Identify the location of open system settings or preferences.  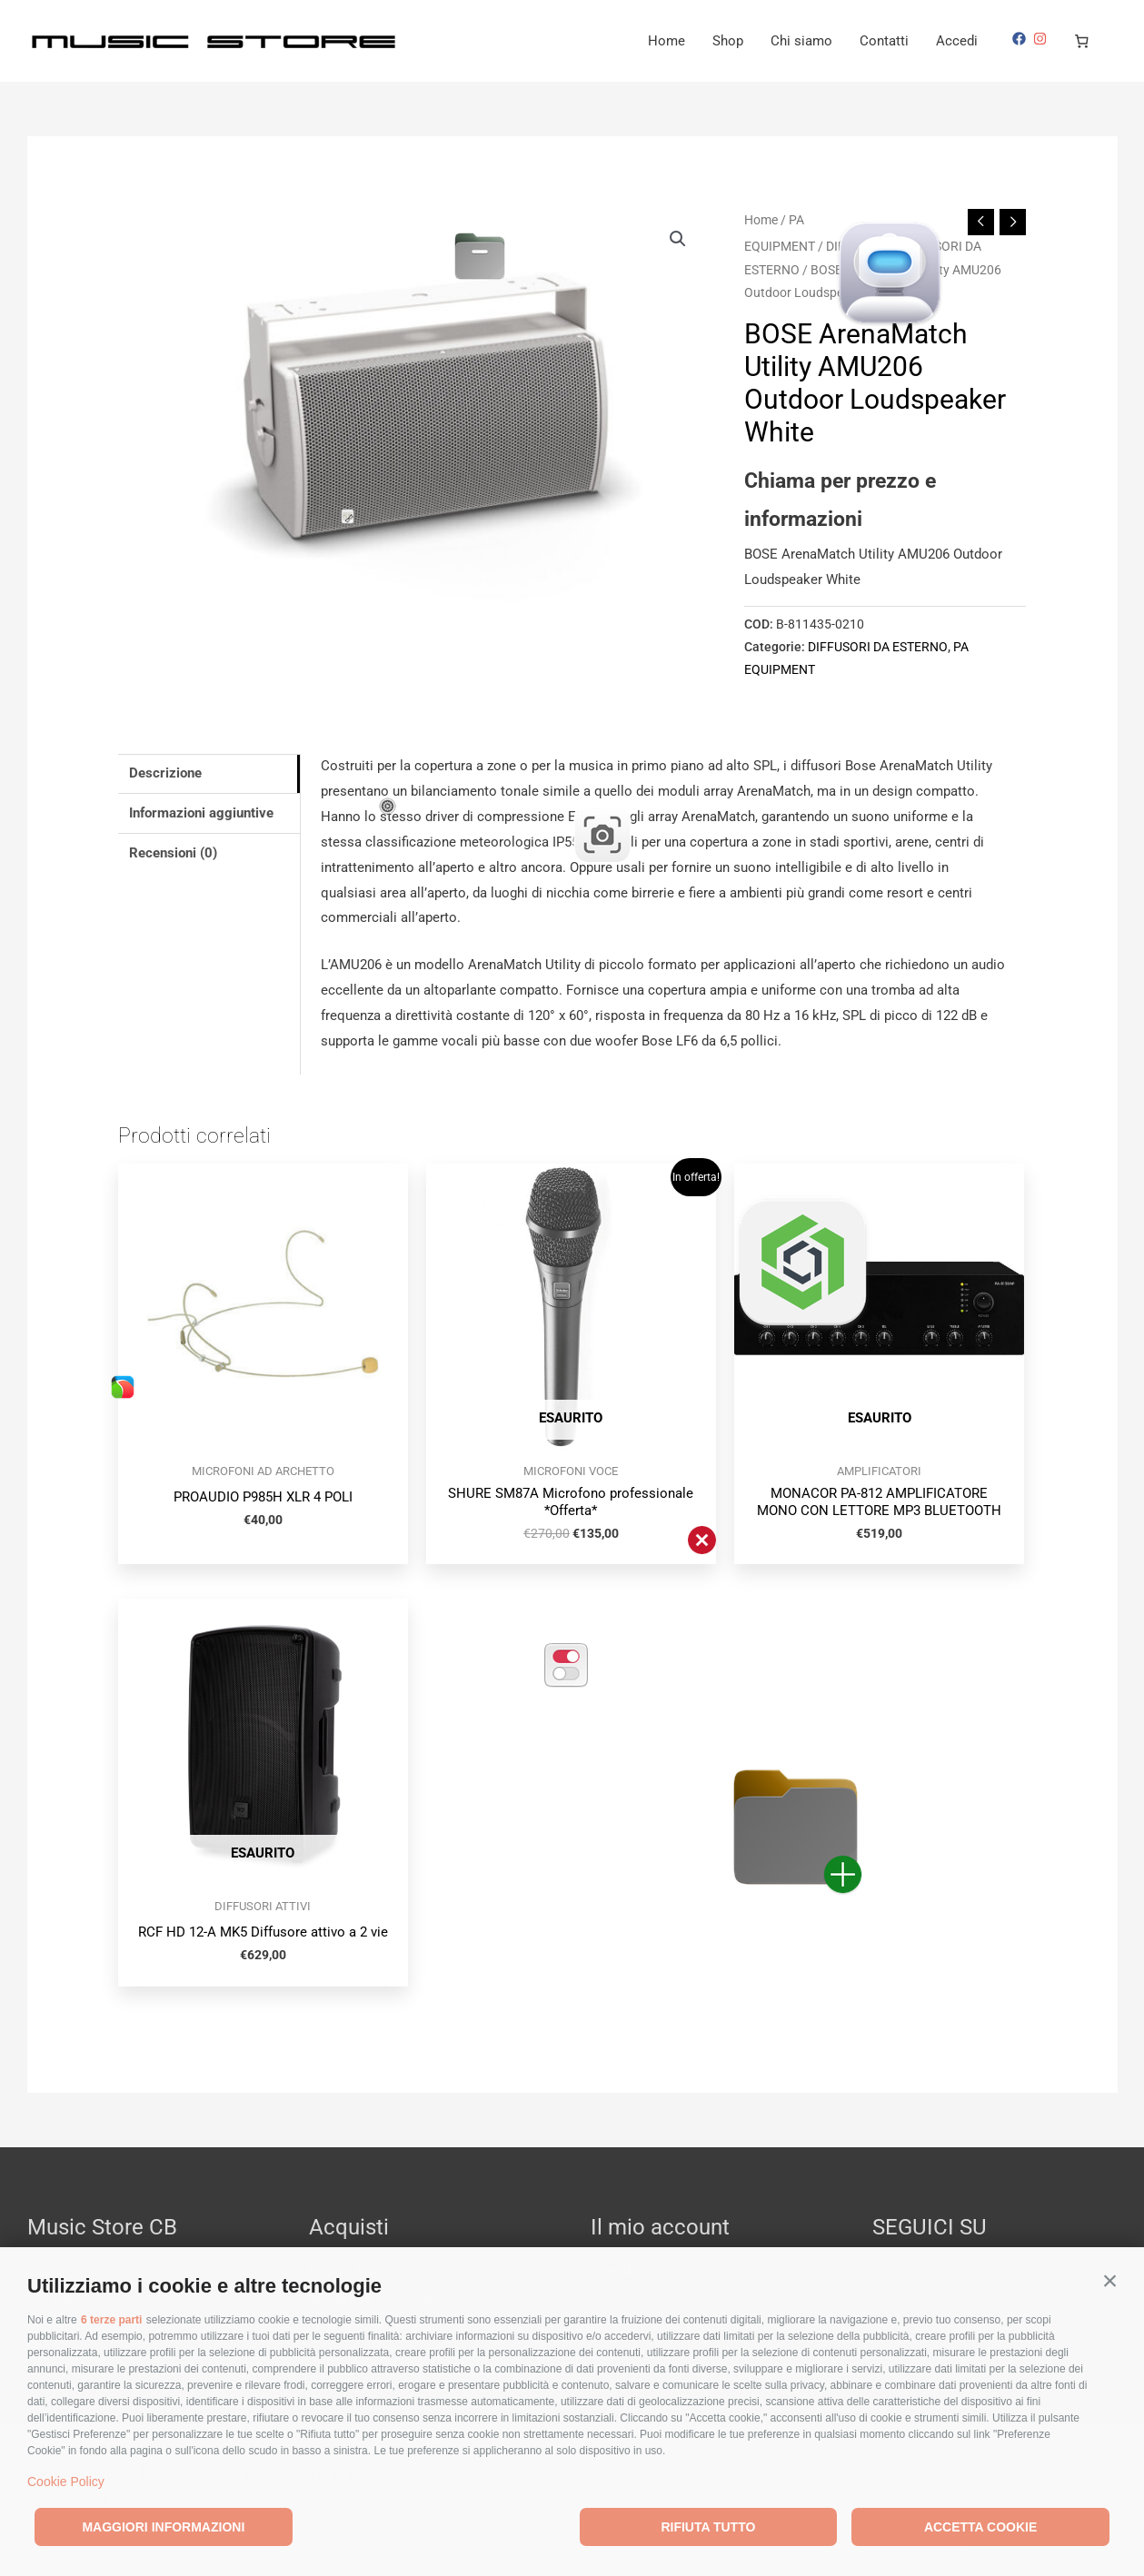
(566, 1665).